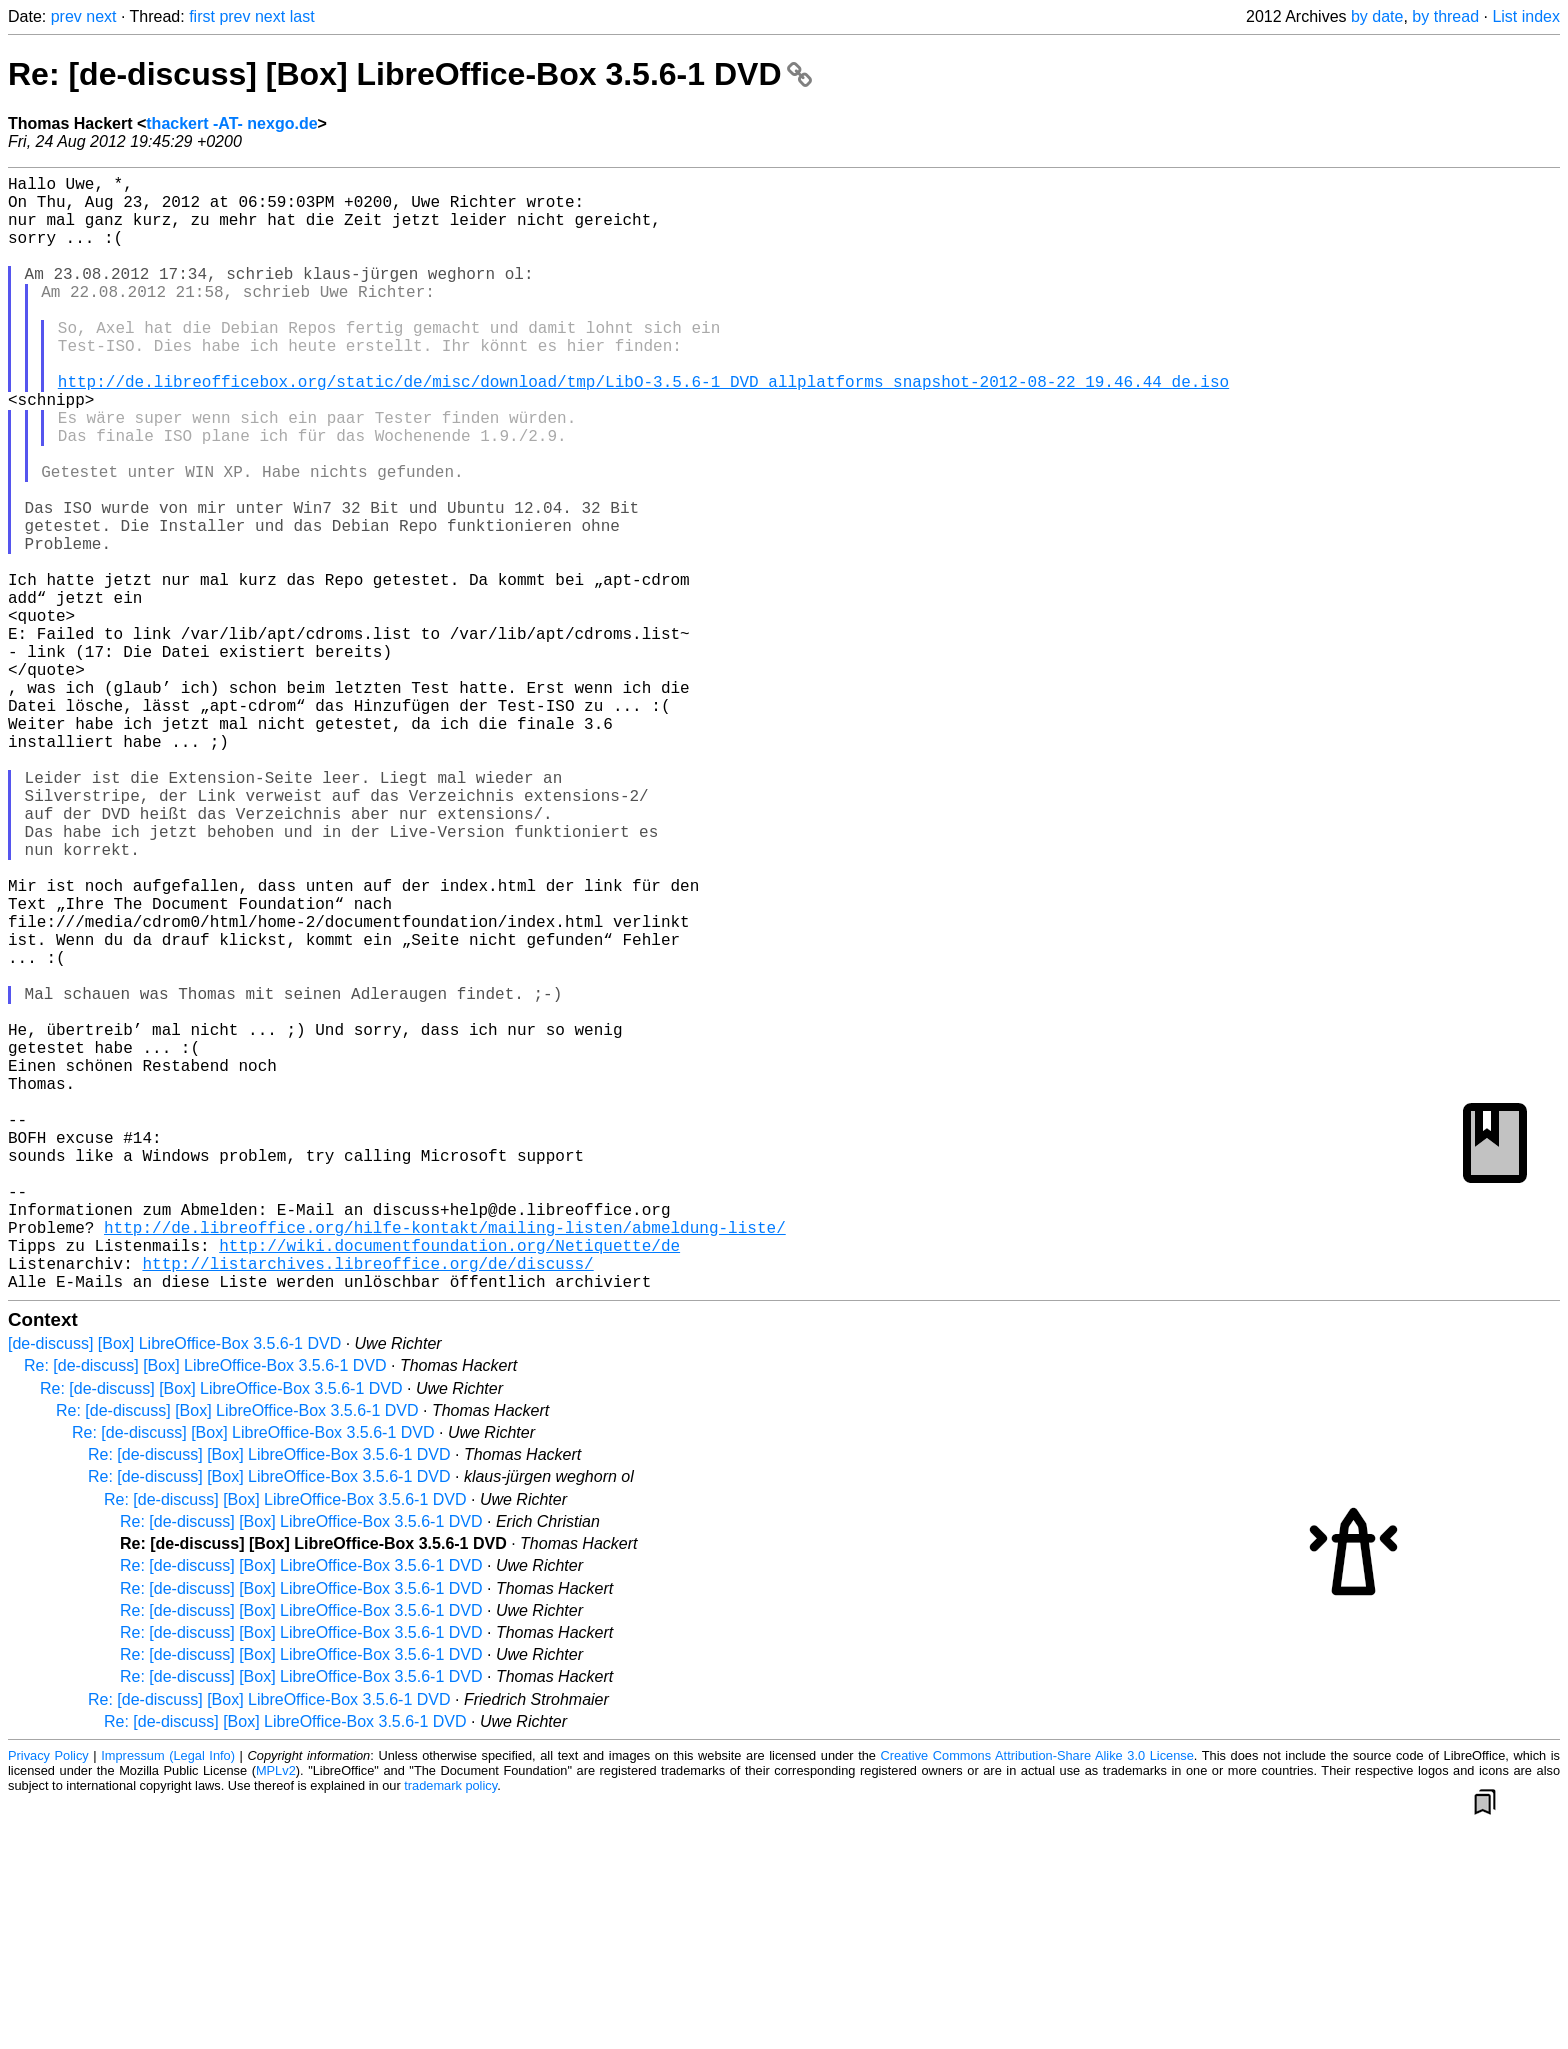  Describe the element at coordinates (1353, 1551) in the screenshot. I see `navigate to lighthouse or maritime location` at that location.